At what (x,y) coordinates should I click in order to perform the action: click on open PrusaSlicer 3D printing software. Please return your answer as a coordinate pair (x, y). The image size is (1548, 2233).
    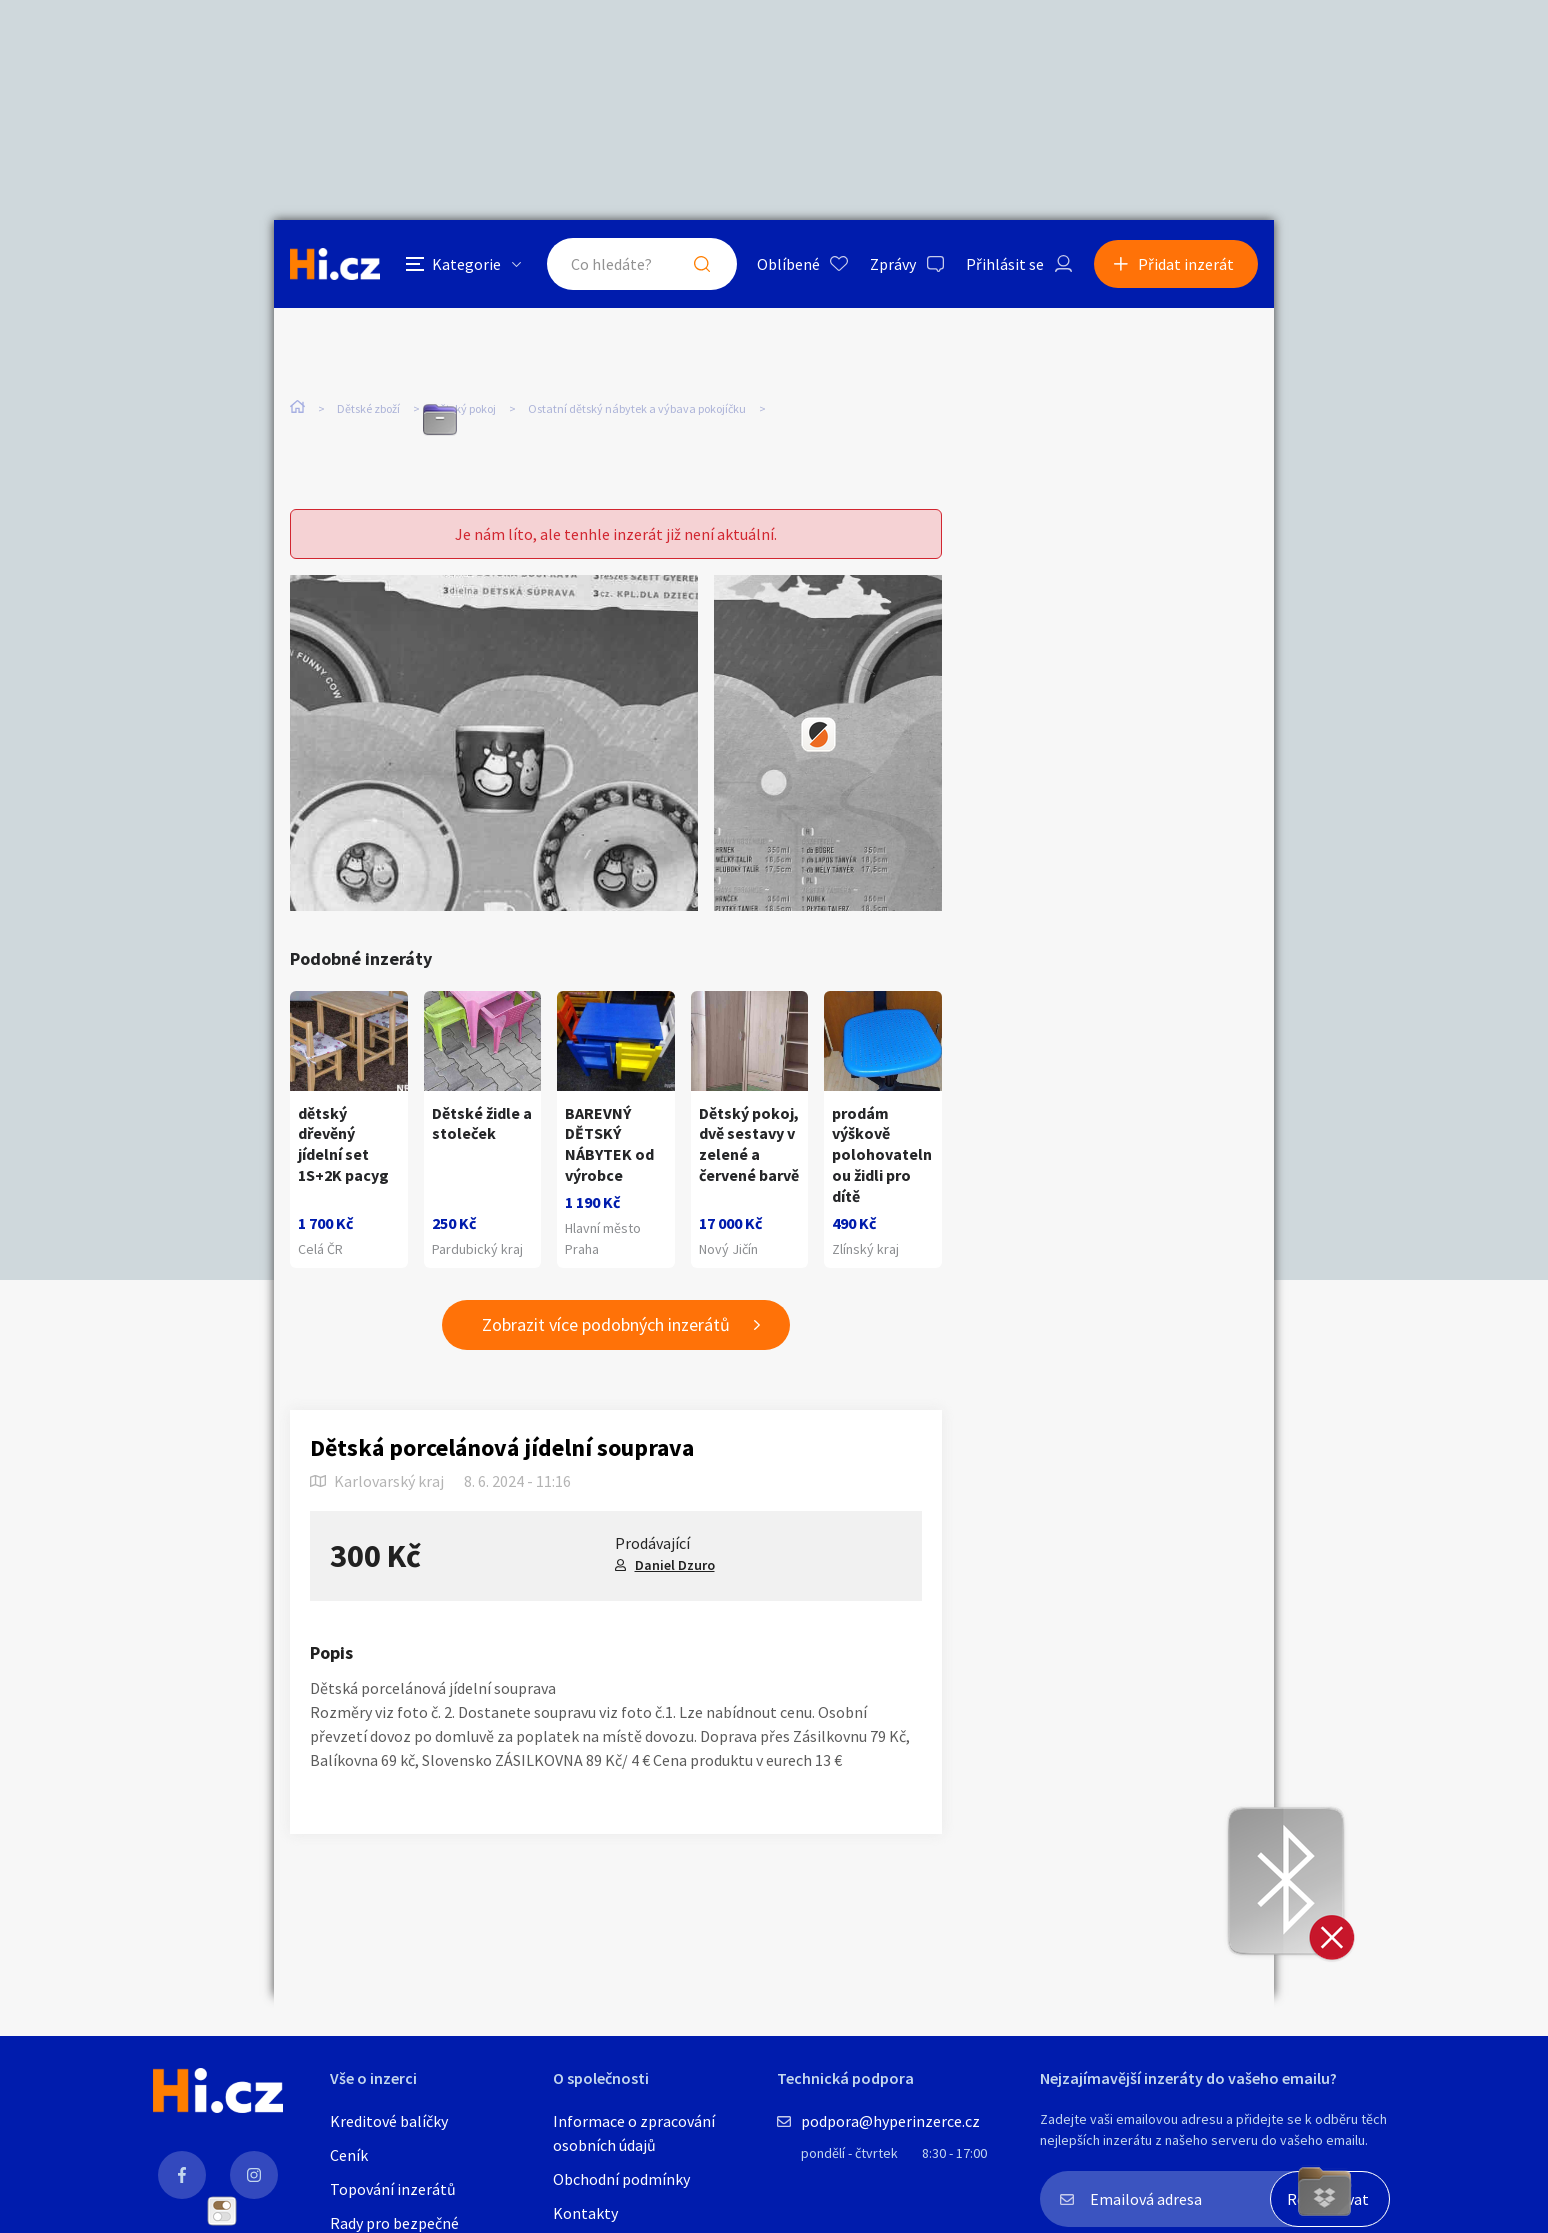
    Looking at the image, I should click on (818, 734).